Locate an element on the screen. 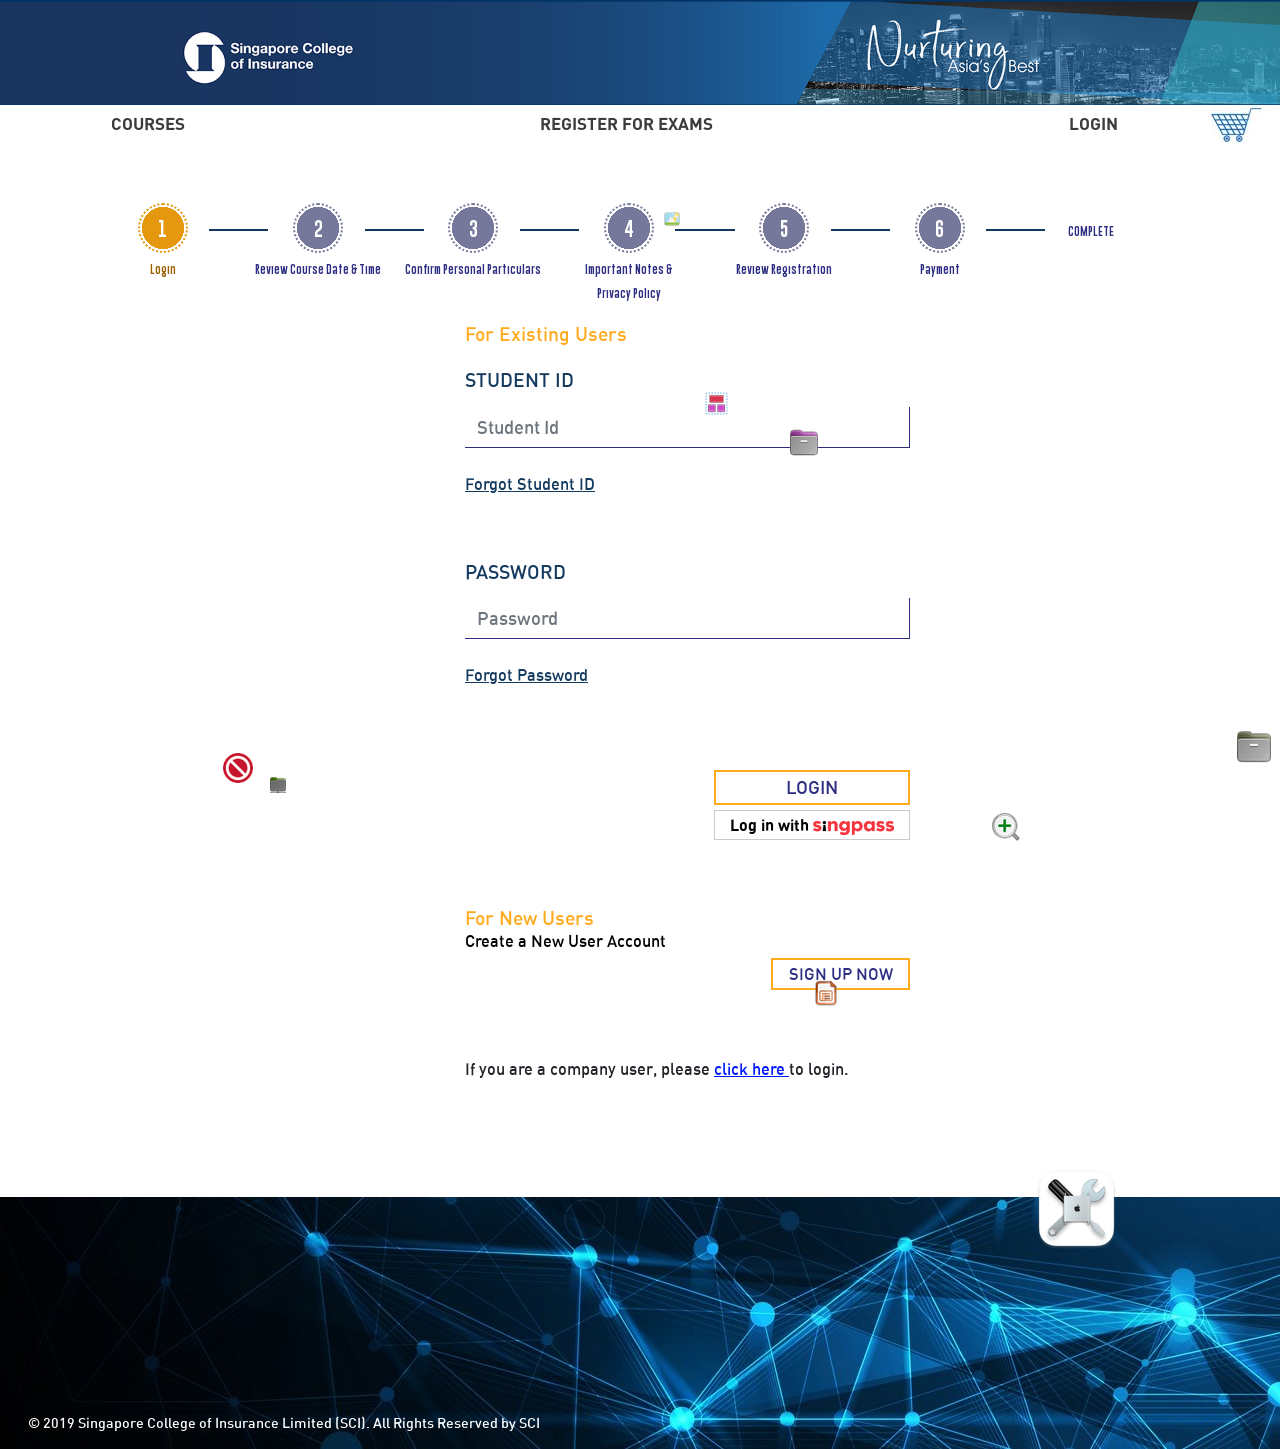 This screenshot has height=1449, width=1280. manage expansion card and slot settings is located at coordinates (1076, 1208).